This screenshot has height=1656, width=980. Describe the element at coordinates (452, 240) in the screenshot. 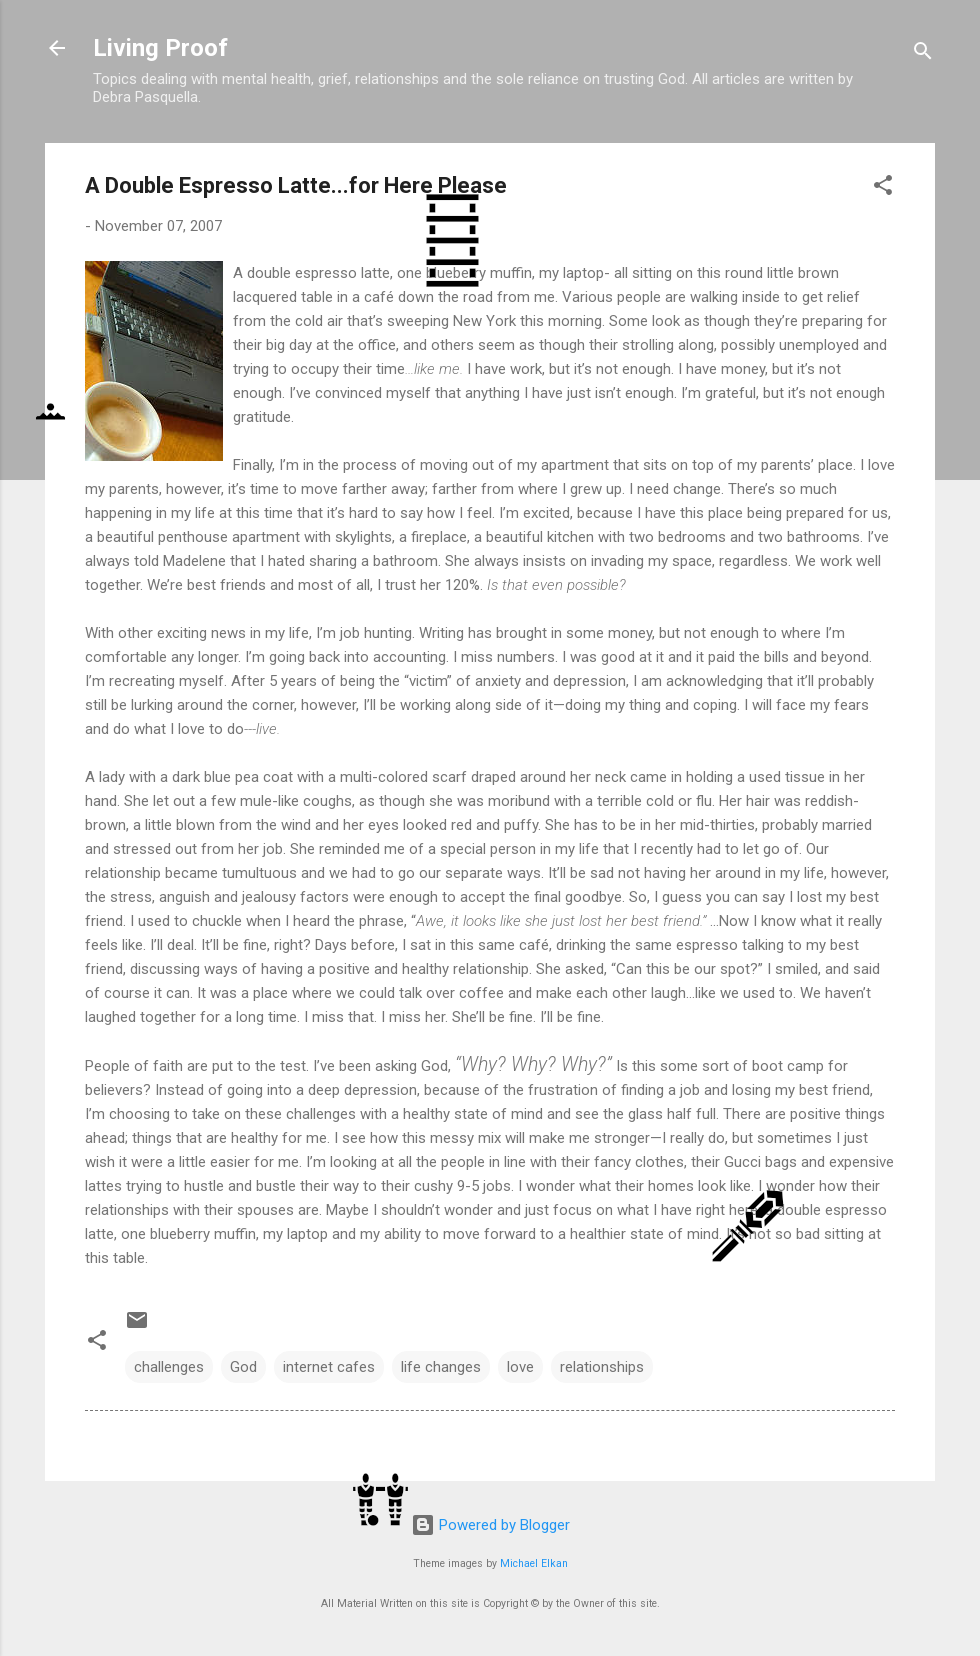

I see `access ladder or climbing tools in game` at that location.